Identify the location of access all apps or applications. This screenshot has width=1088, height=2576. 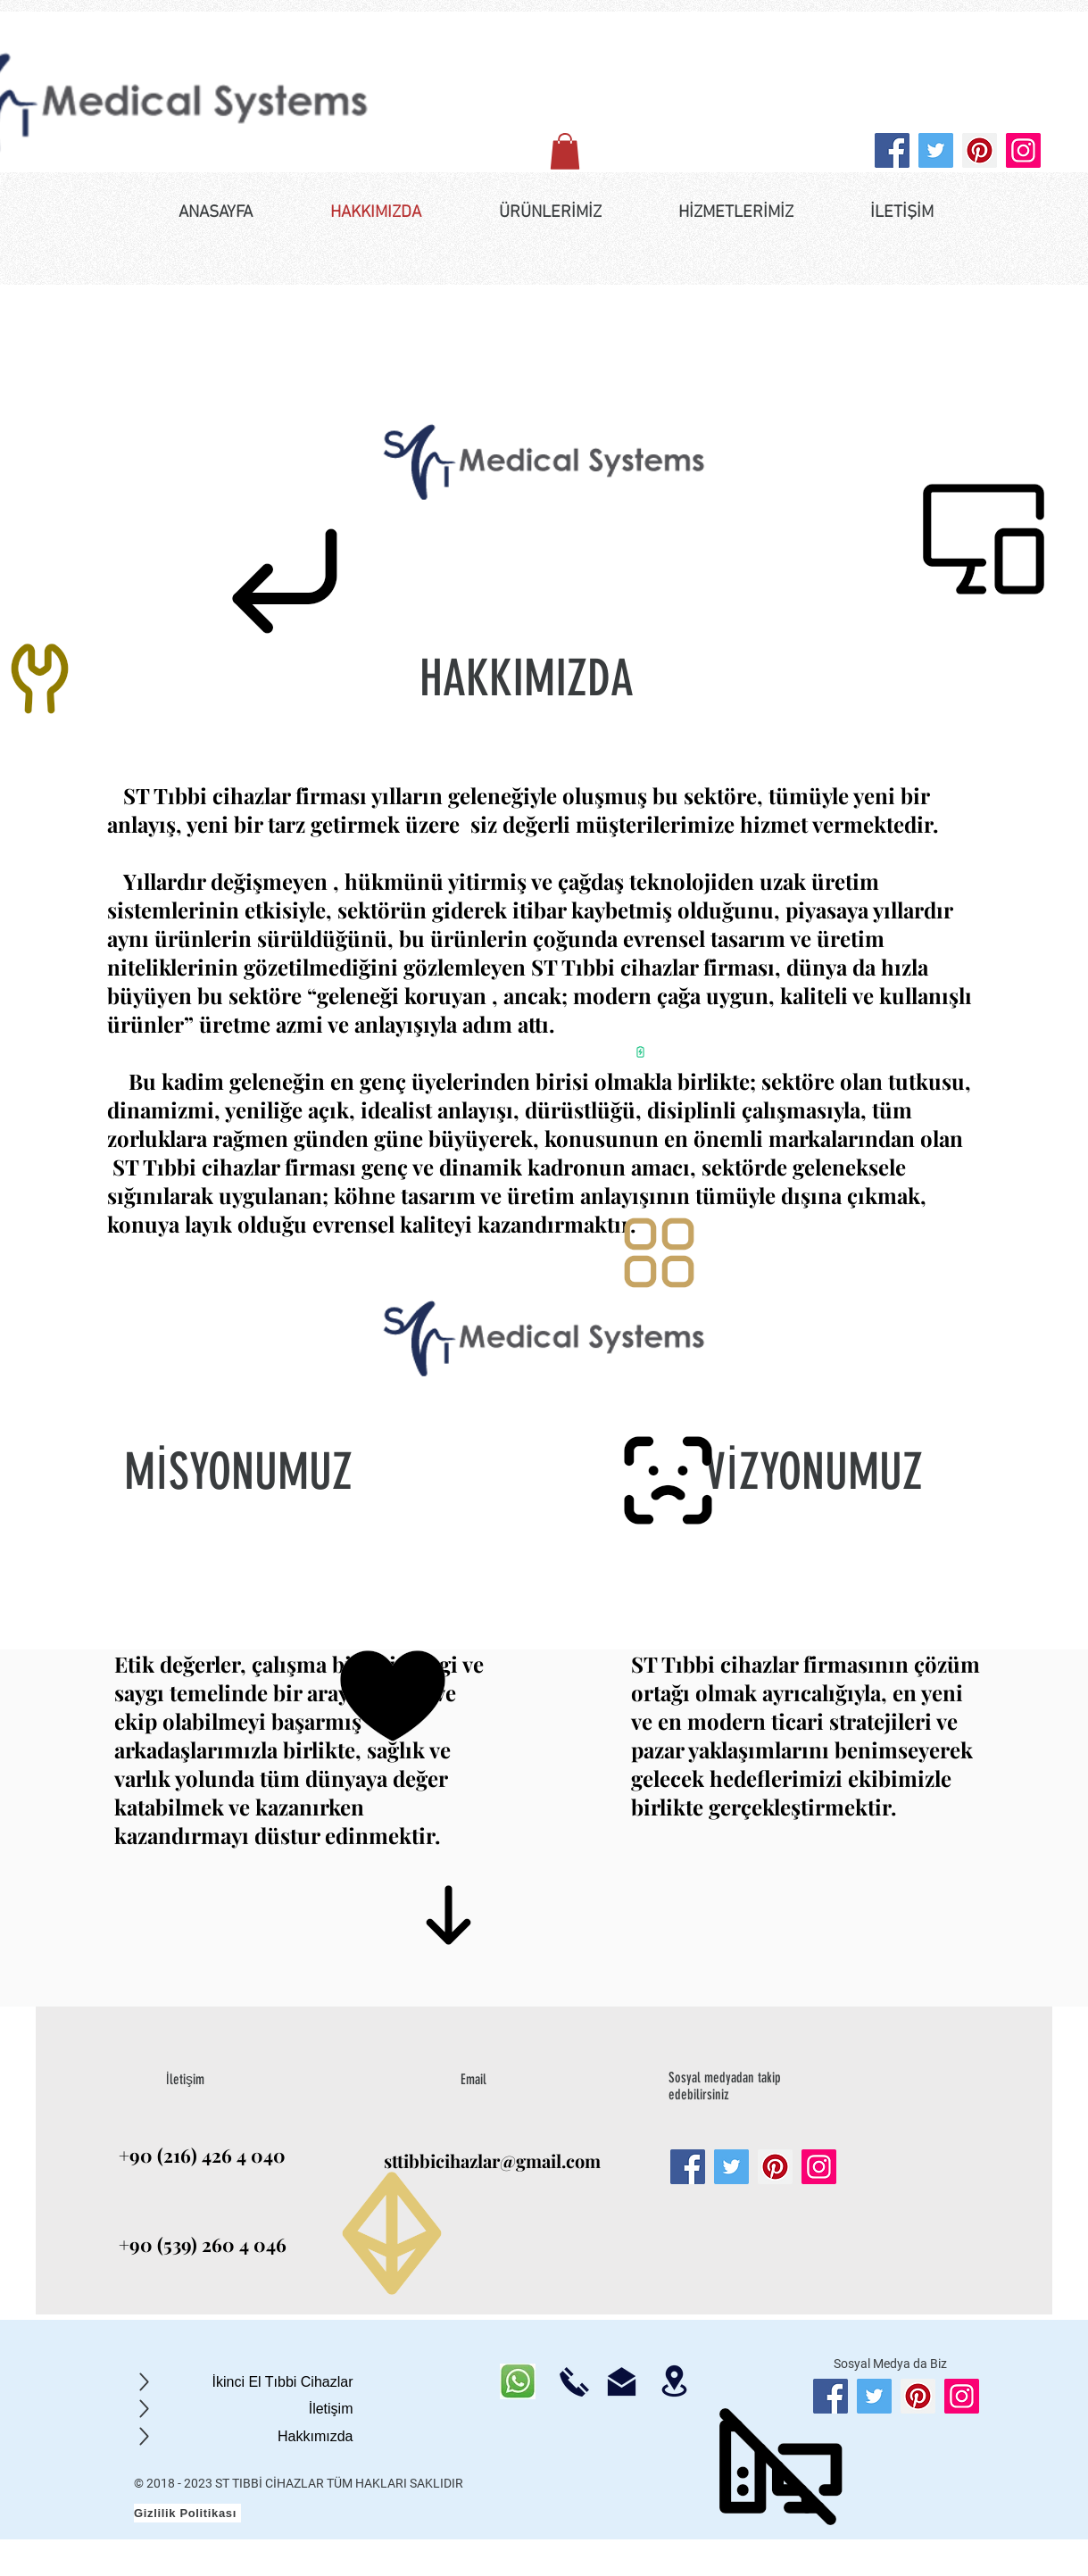
(659, 1252).